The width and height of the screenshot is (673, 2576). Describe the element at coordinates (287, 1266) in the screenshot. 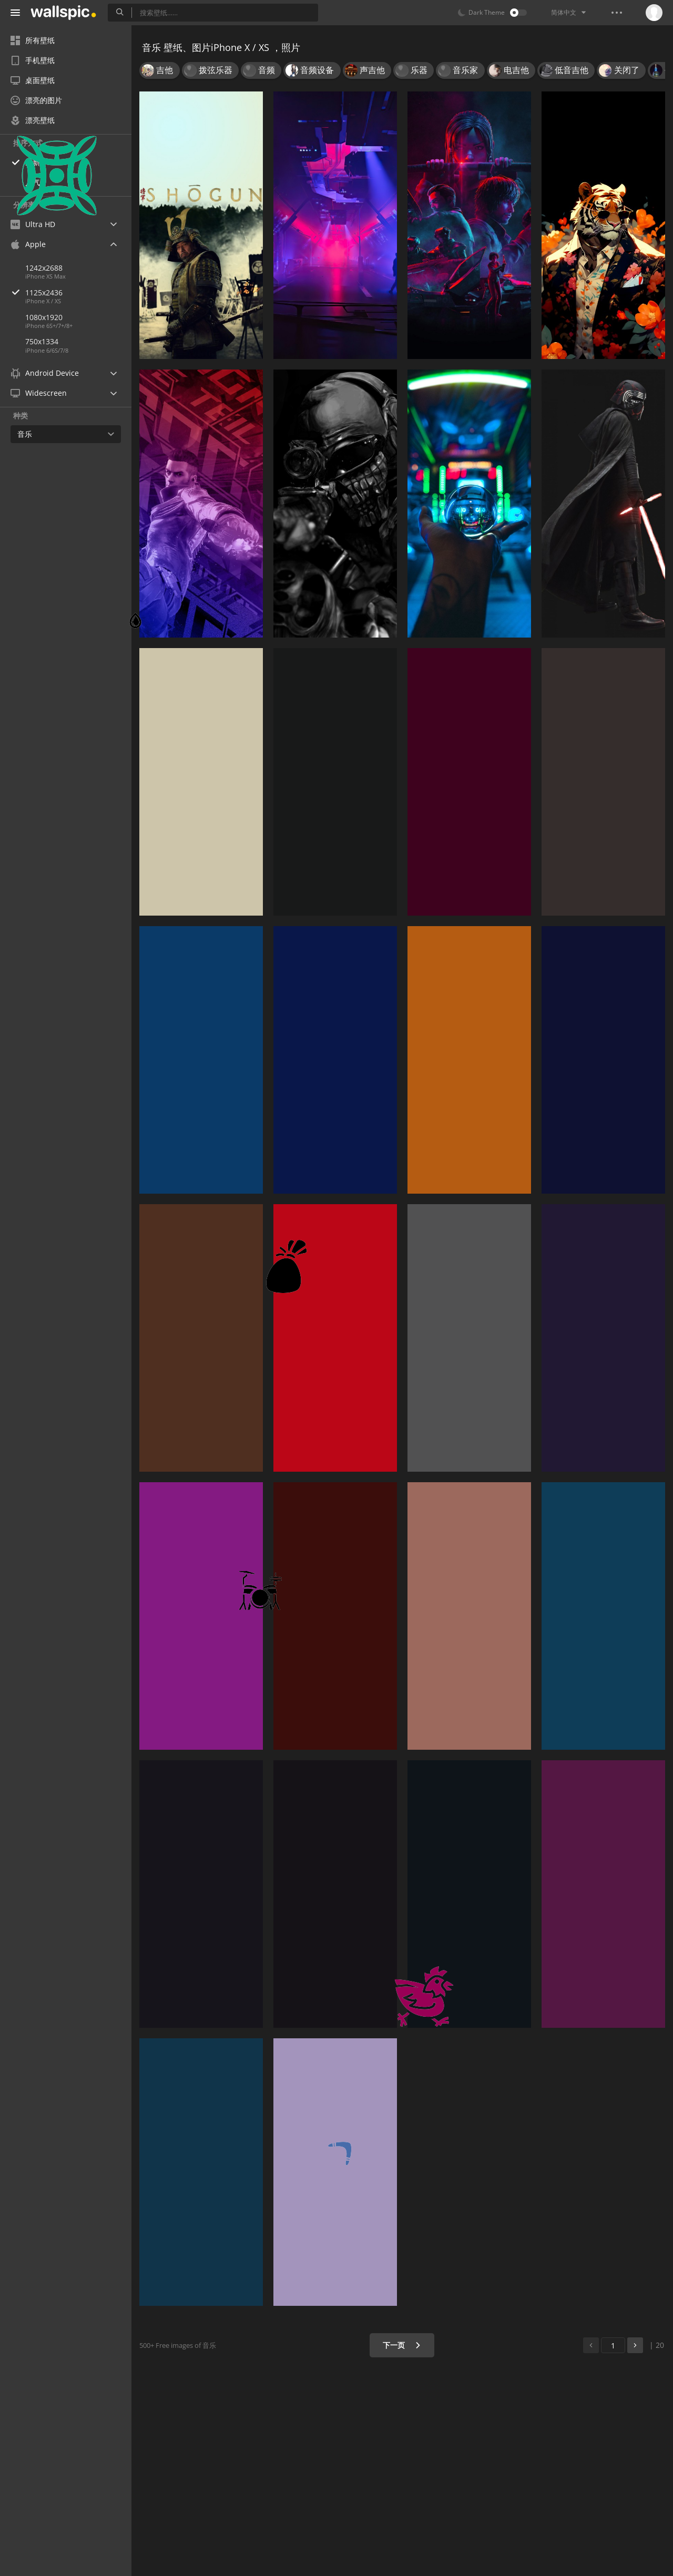

I see `swap or exchange items in inventory` at that location.